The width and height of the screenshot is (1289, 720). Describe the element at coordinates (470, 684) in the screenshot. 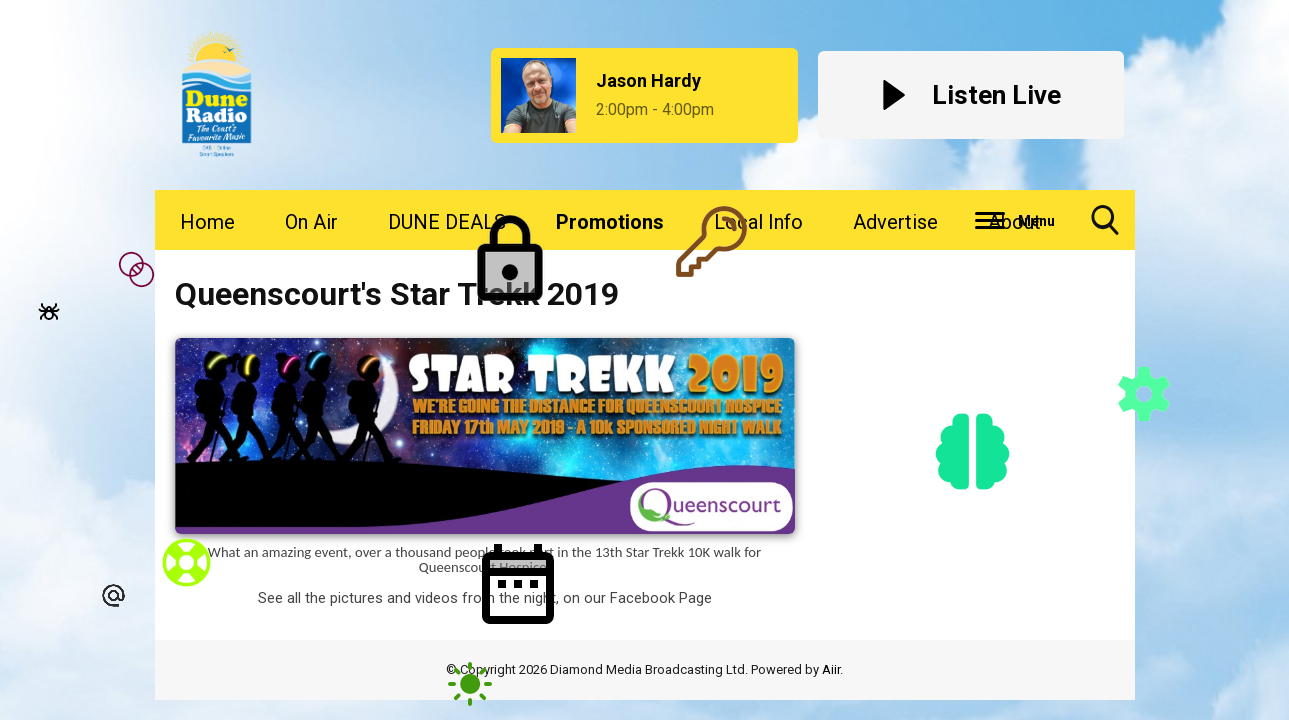

I see `switch to light mode` at that location.